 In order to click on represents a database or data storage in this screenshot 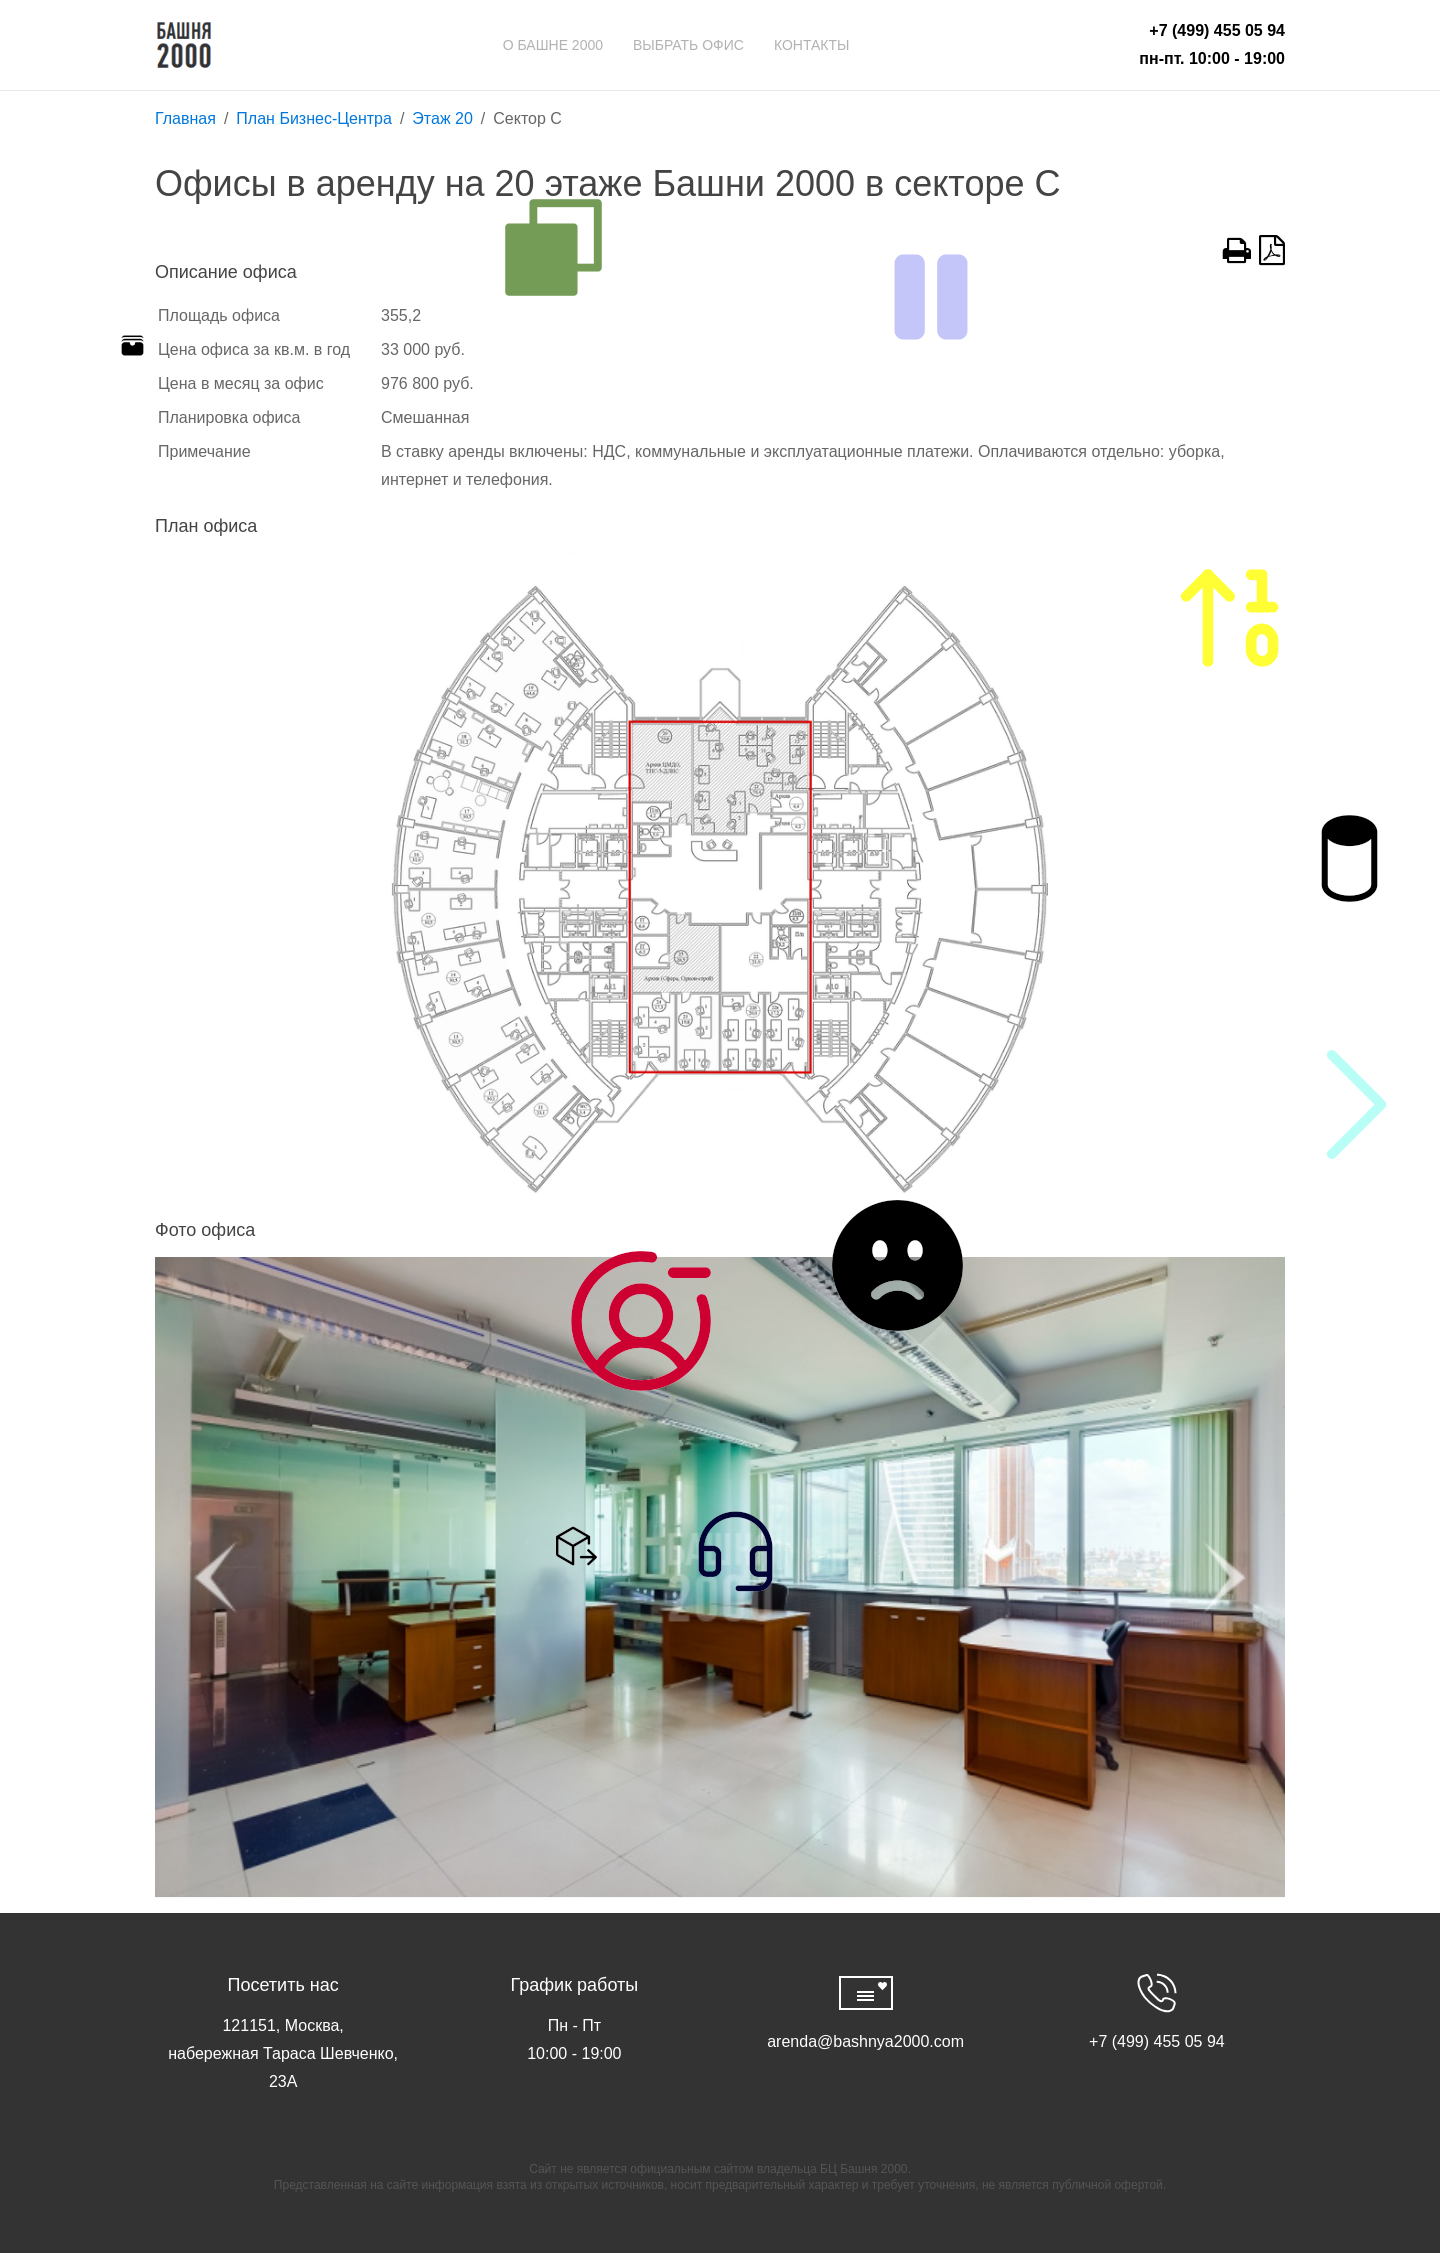, I will do `click(1349, 858)`.